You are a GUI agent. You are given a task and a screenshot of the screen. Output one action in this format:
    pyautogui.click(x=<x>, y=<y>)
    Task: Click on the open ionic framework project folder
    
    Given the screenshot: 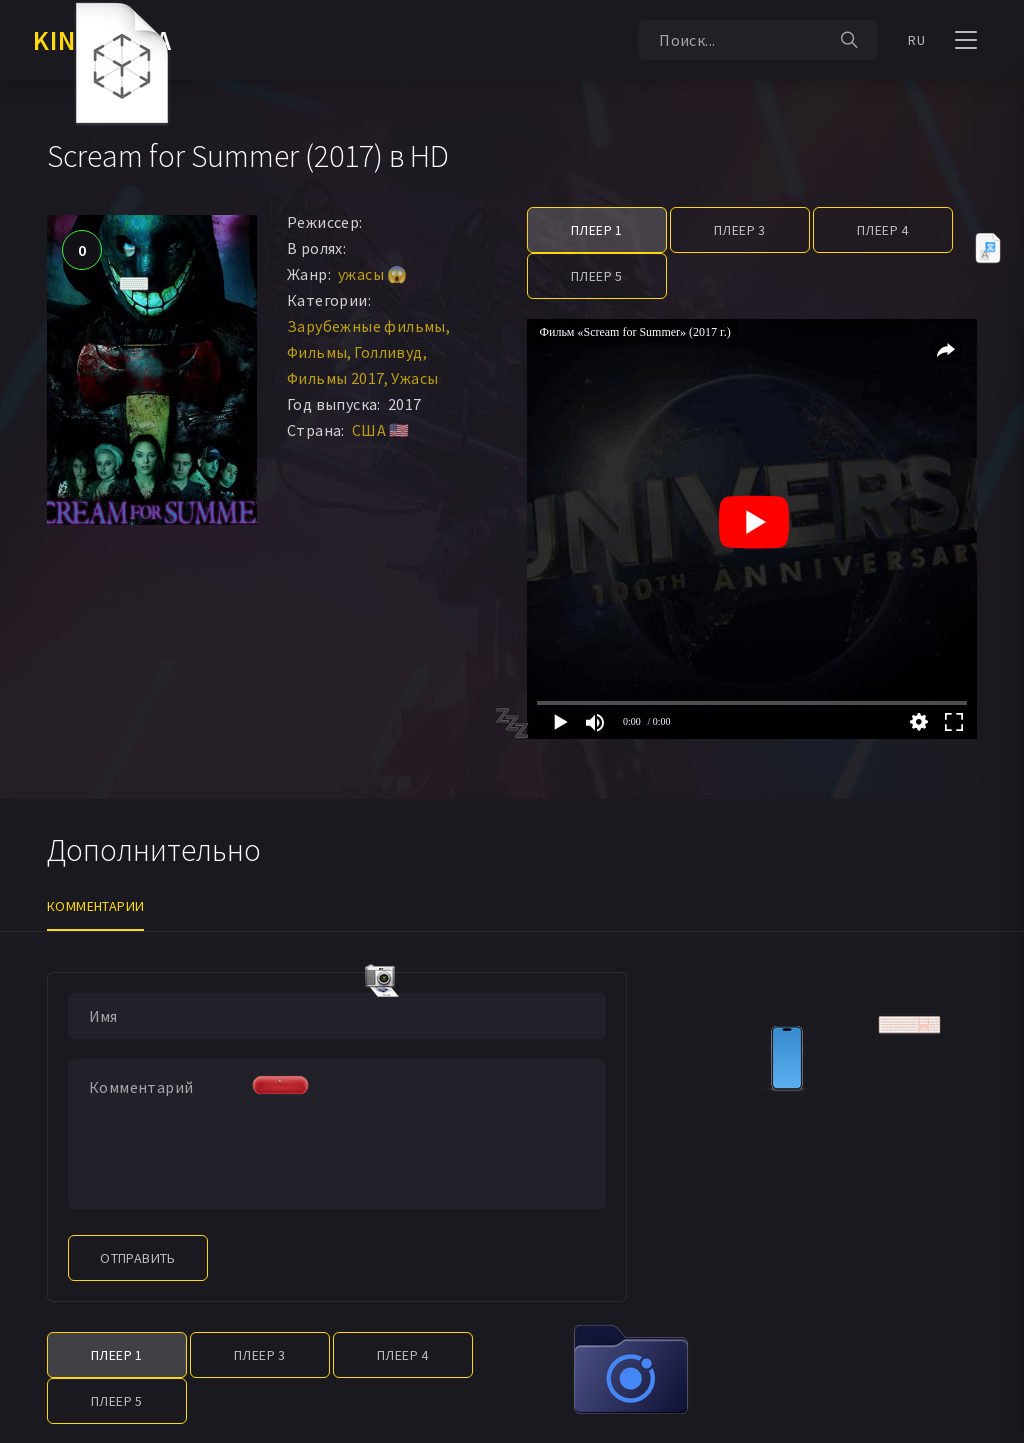 What is the action you would take?
    pyautogui.click(x=630, y=1372)
    